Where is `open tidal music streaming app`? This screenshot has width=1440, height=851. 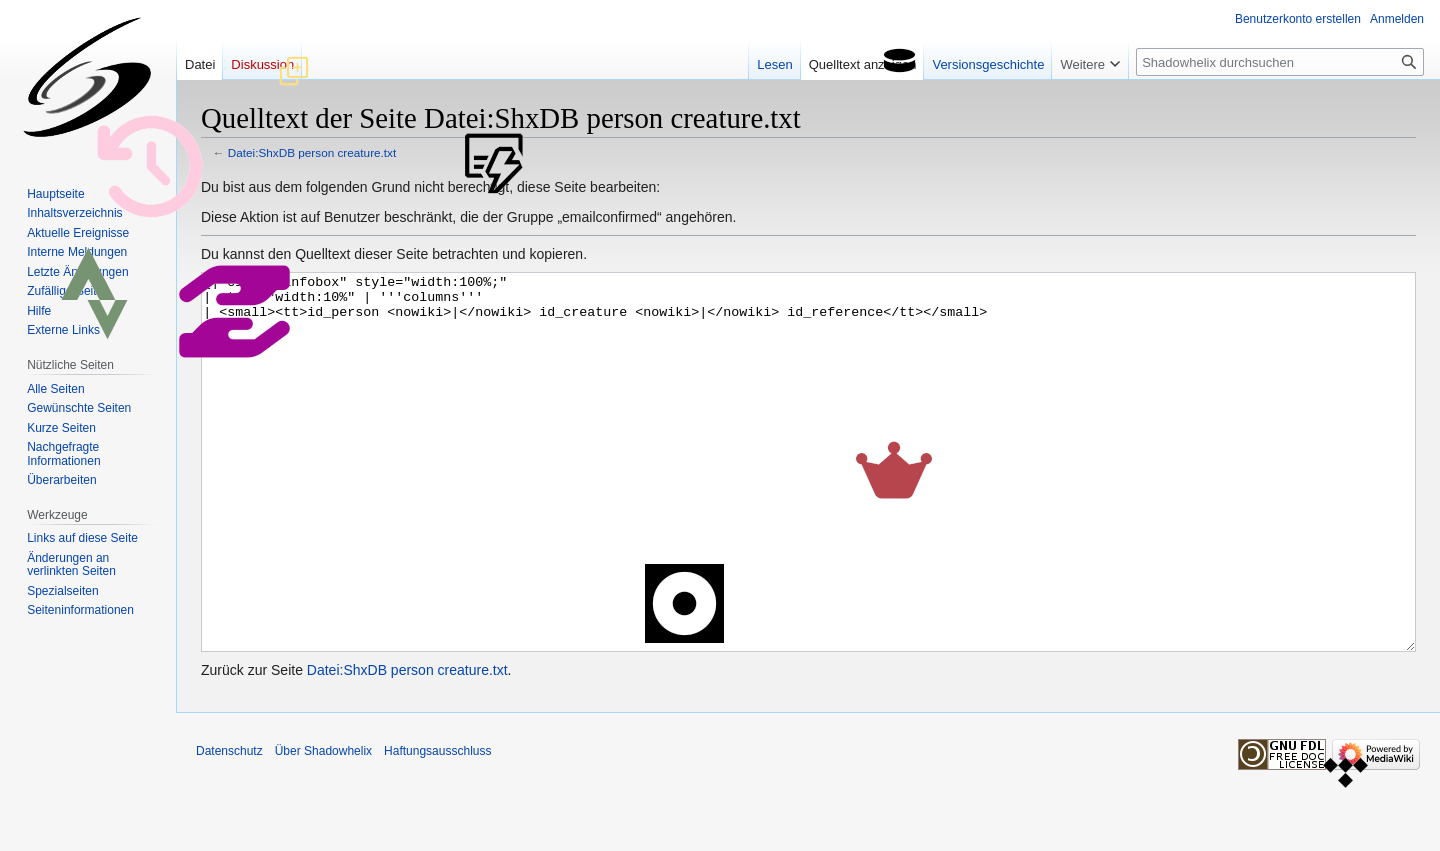 open tidal music streaming app is located at coordinates (1345, 772).